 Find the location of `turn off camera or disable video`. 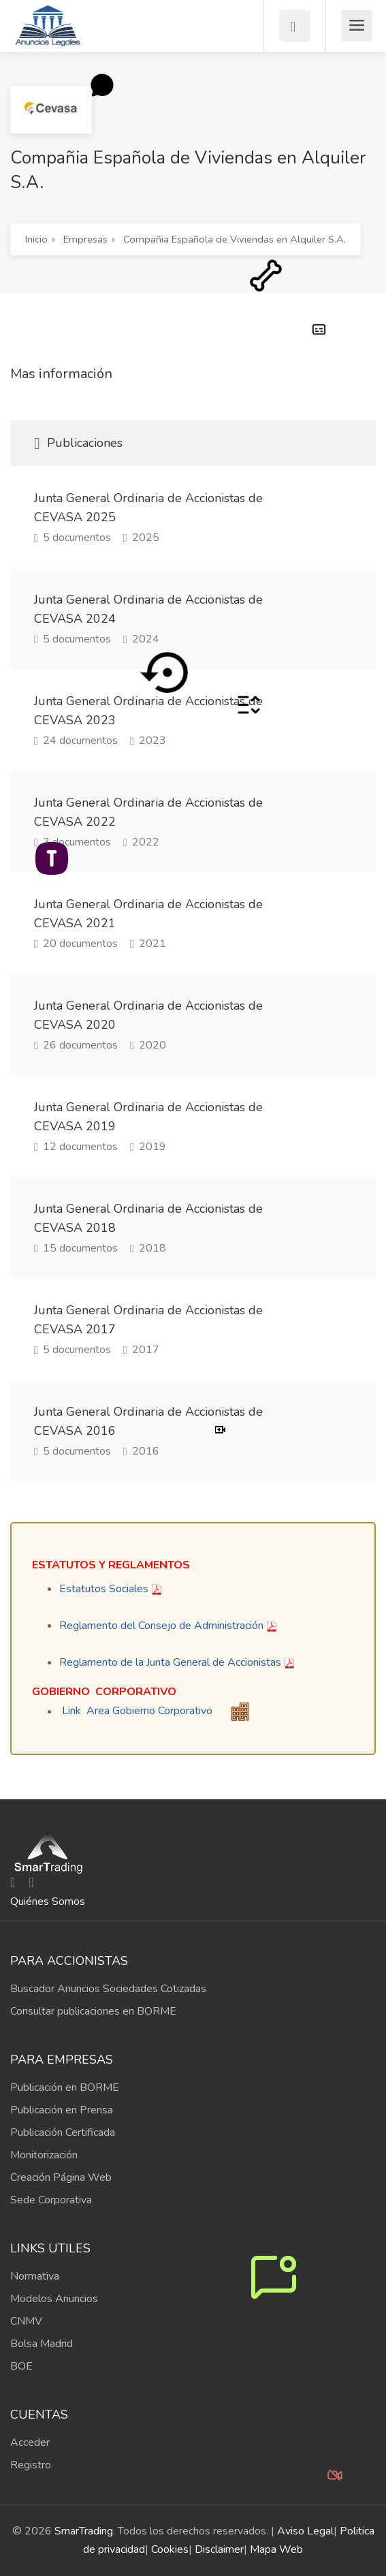

turn off camera or disable video is located at coordinates (335, 2475).